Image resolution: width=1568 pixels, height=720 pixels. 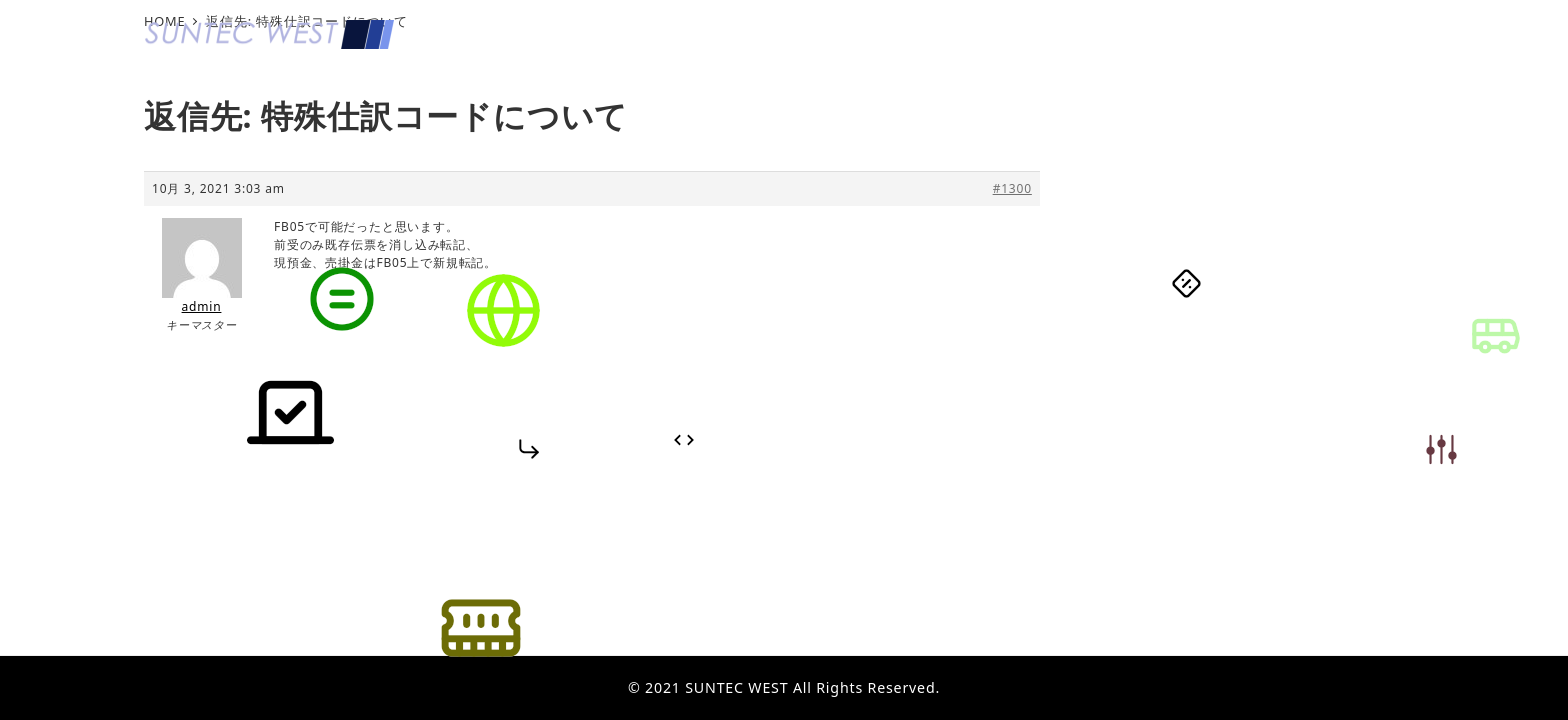 I want to click on reply to a message or thread, so click(x=529, y=449).